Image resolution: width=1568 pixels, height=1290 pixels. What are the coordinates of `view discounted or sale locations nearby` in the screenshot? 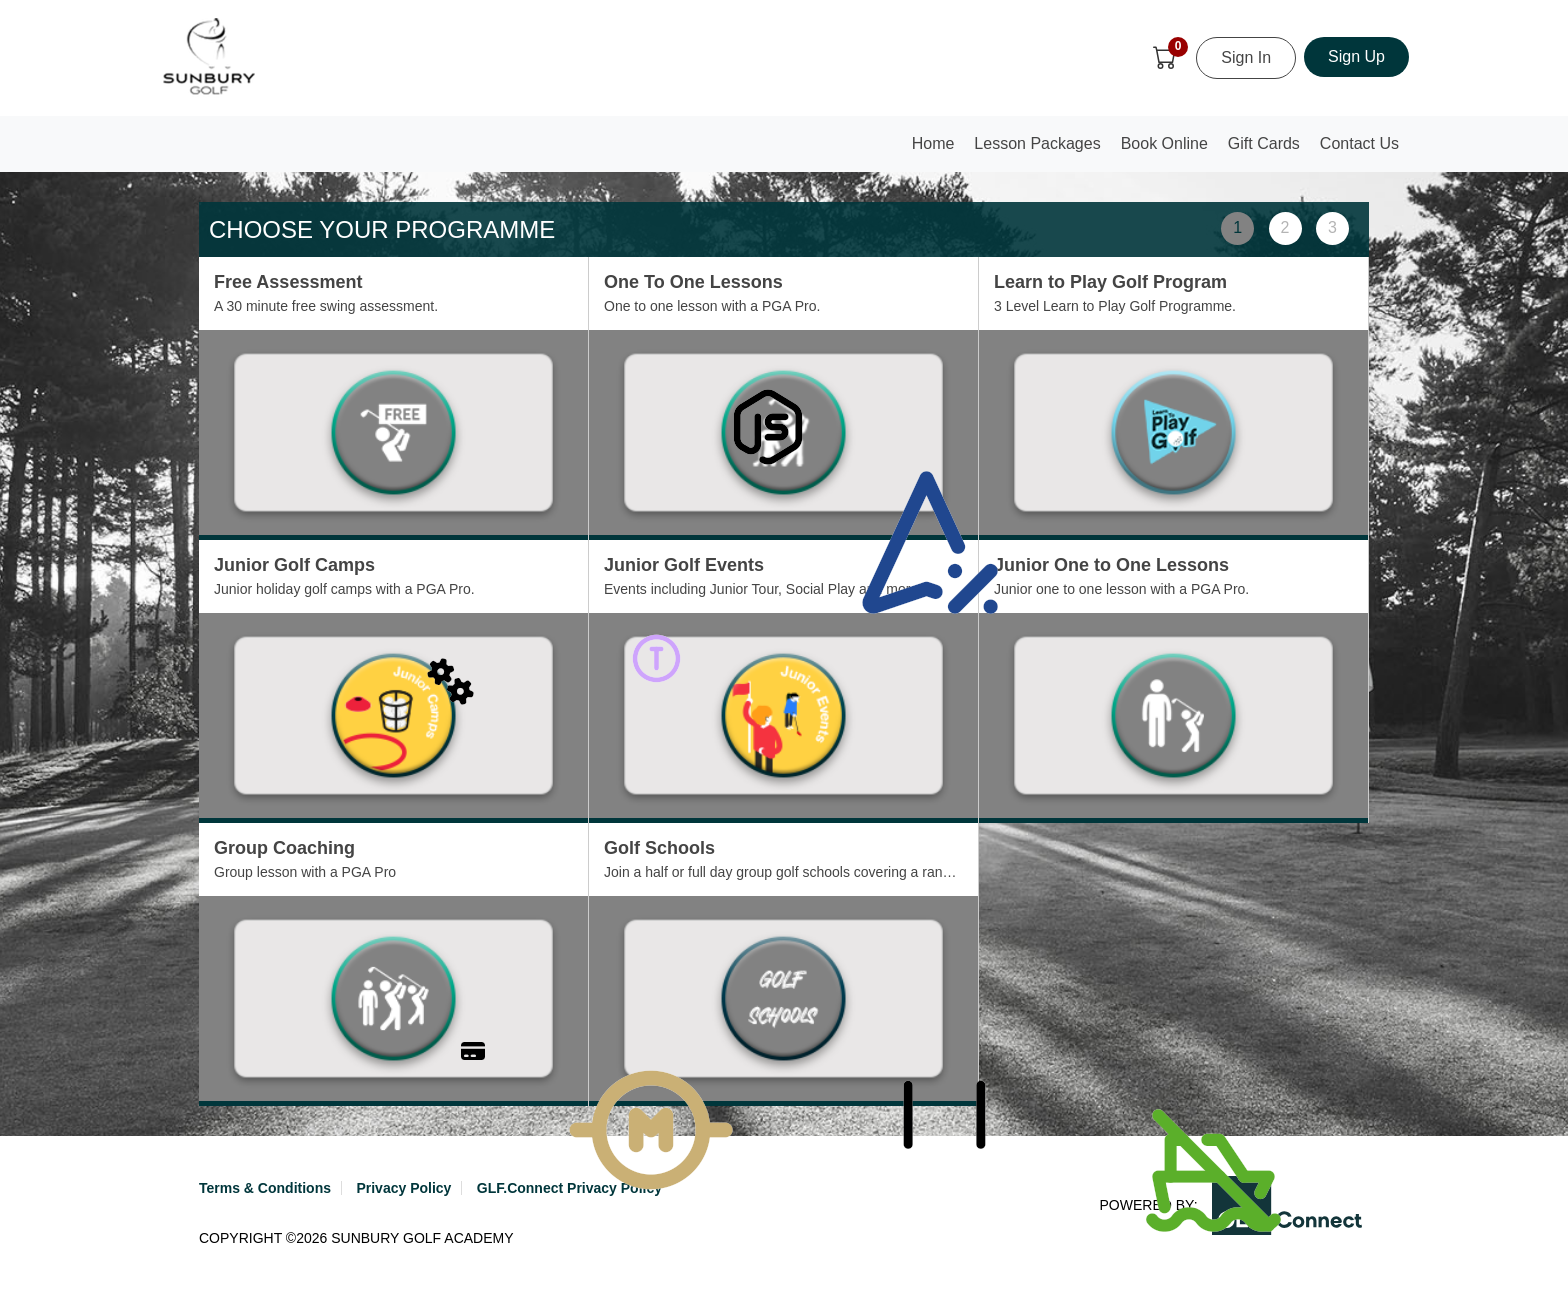 It's located at (926, 542).